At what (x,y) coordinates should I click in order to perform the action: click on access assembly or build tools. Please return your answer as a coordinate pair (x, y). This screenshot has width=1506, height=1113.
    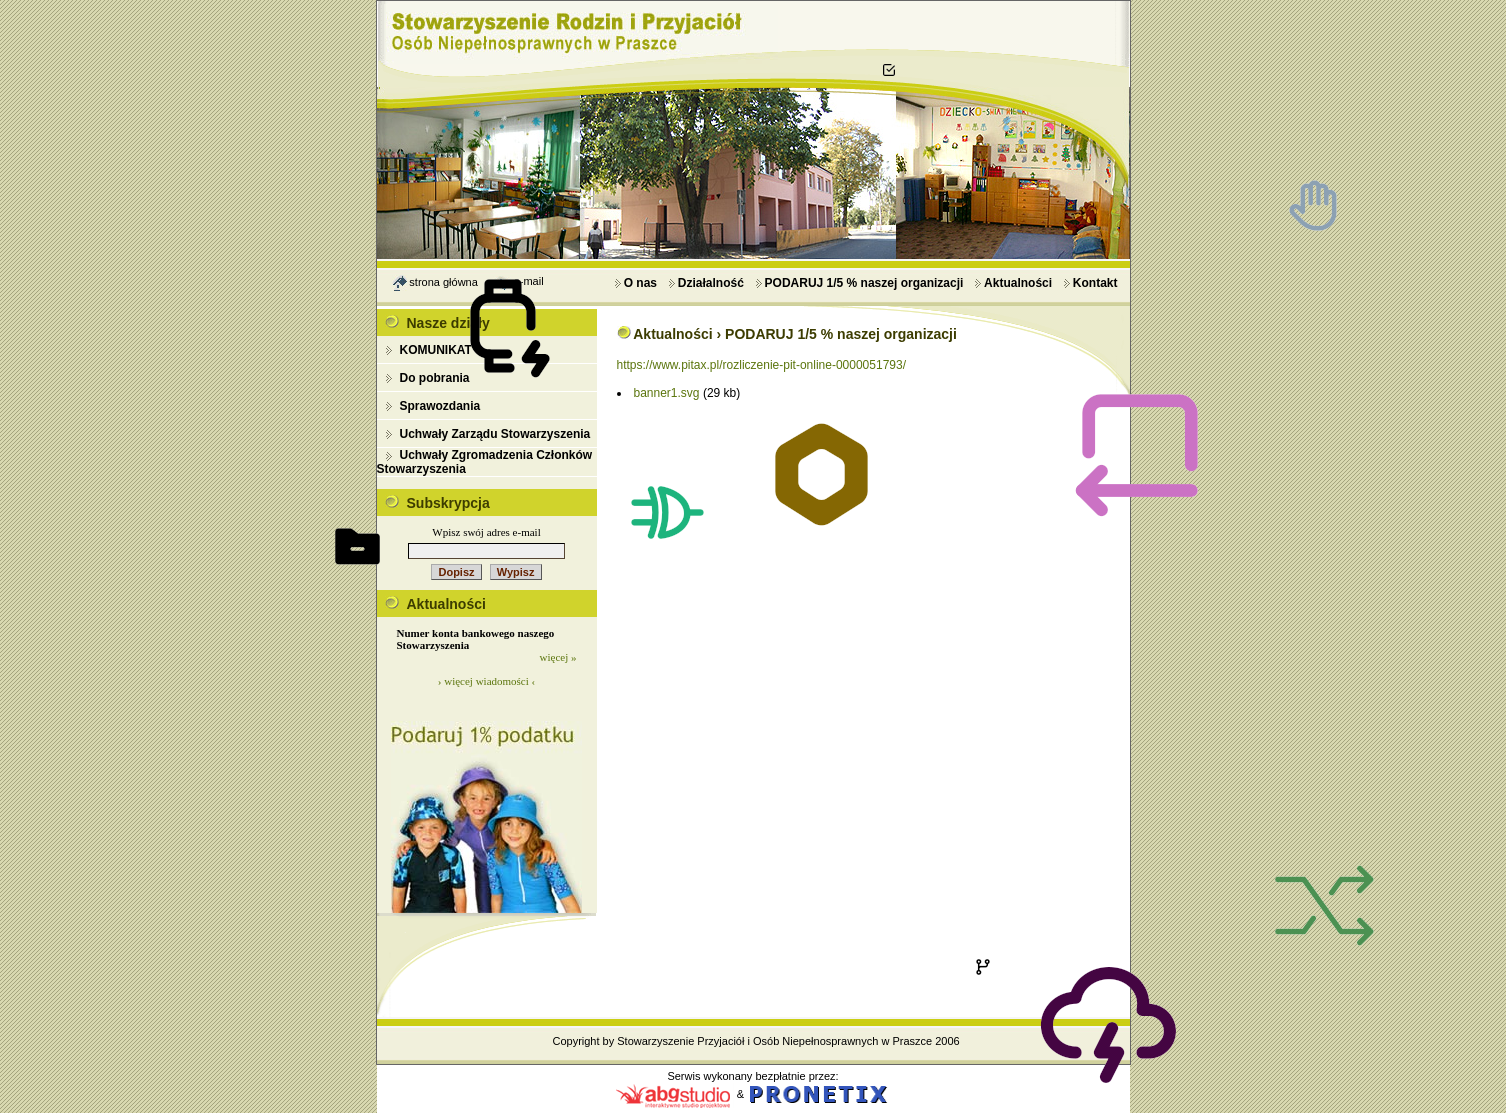
    Looking at the image, I should click on (821, 474).